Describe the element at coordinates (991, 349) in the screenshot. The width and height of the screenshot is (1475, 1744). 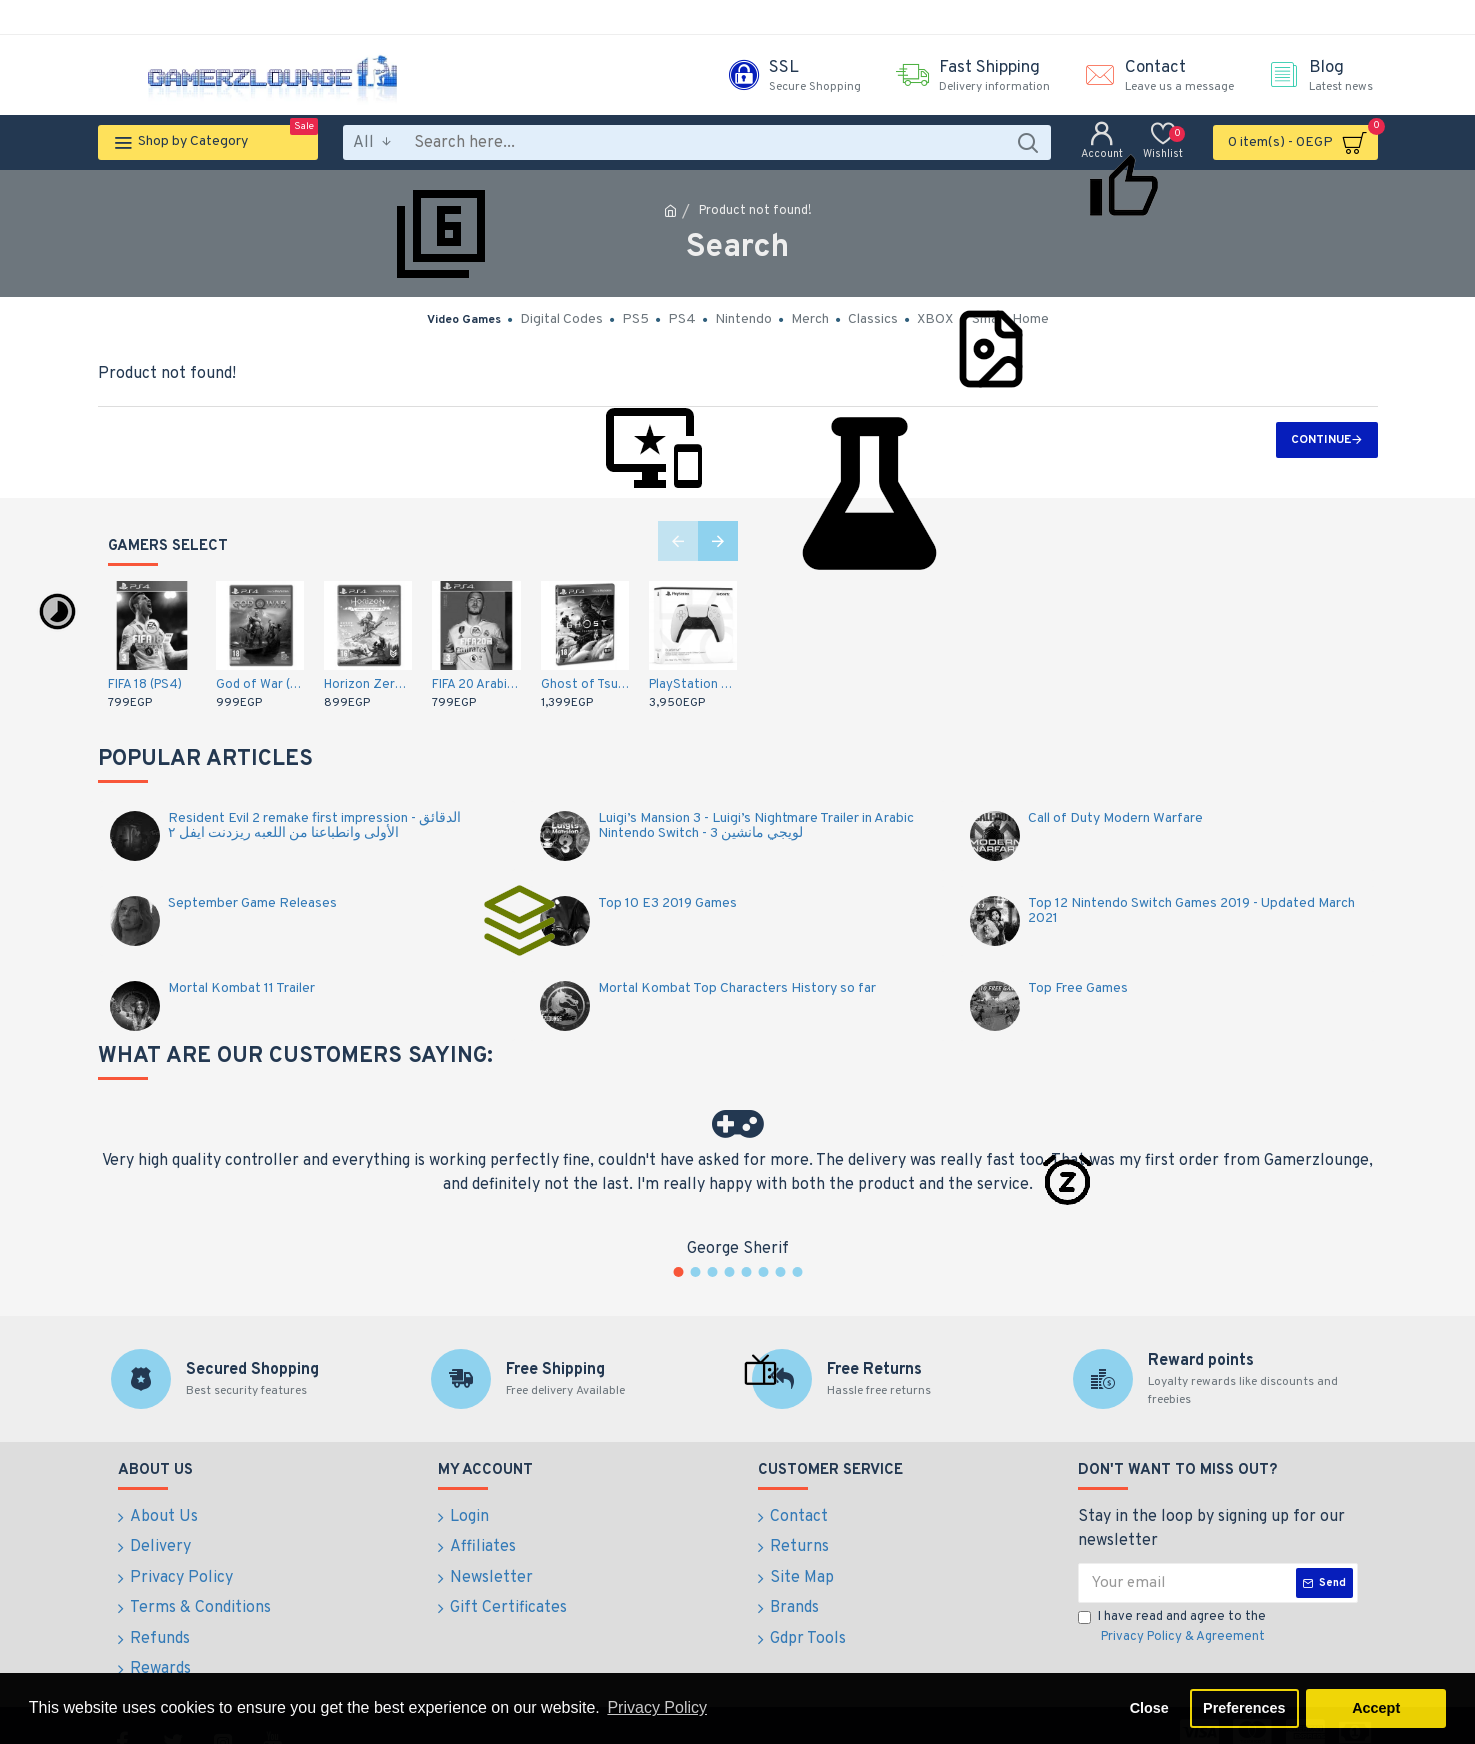
I see `view image file` at that location.